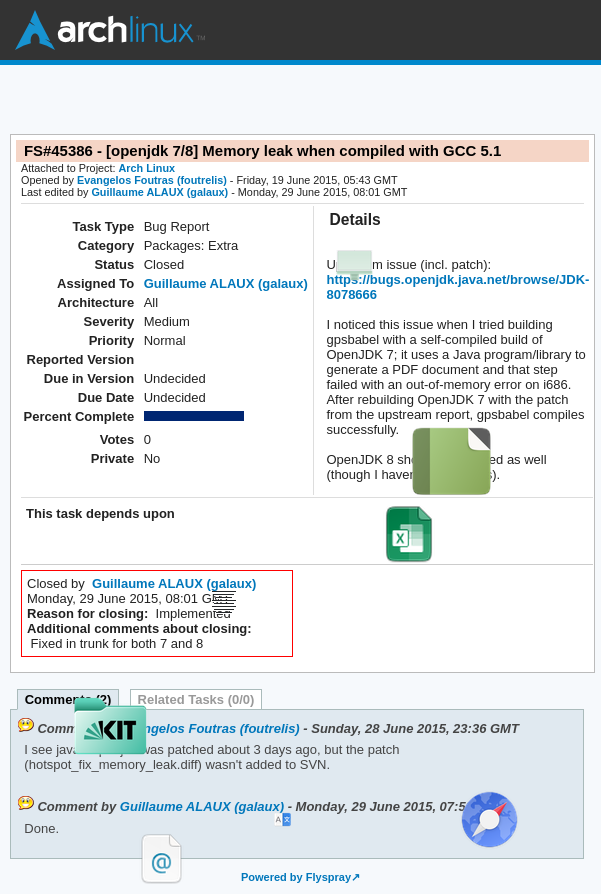 Image resolution: width=601 pixels, height=894 pixels. What do you see at coordinates (489, 819) in the screenshot?
I see `open the web browser` at bounding box center [489, 819].